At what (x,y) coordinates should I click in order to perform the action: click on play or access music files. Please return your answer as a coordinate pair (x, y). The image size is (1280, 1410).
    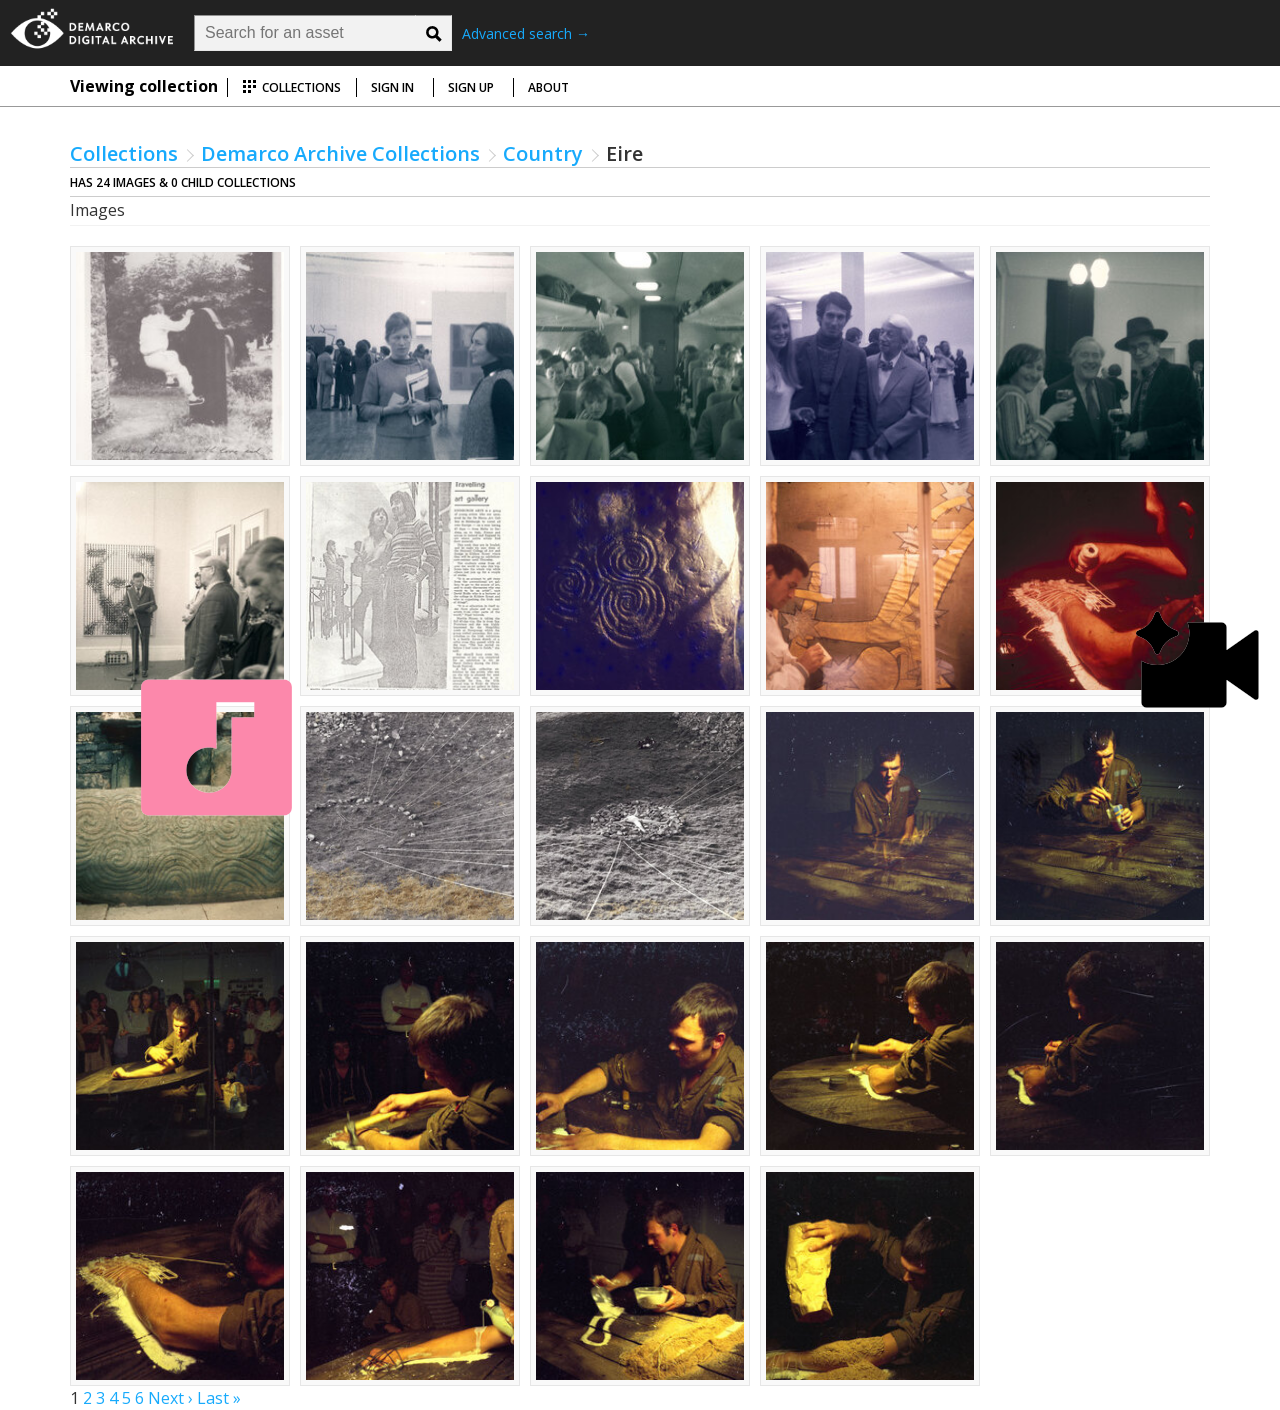
    Looking at the image, I should click on (216, 747).